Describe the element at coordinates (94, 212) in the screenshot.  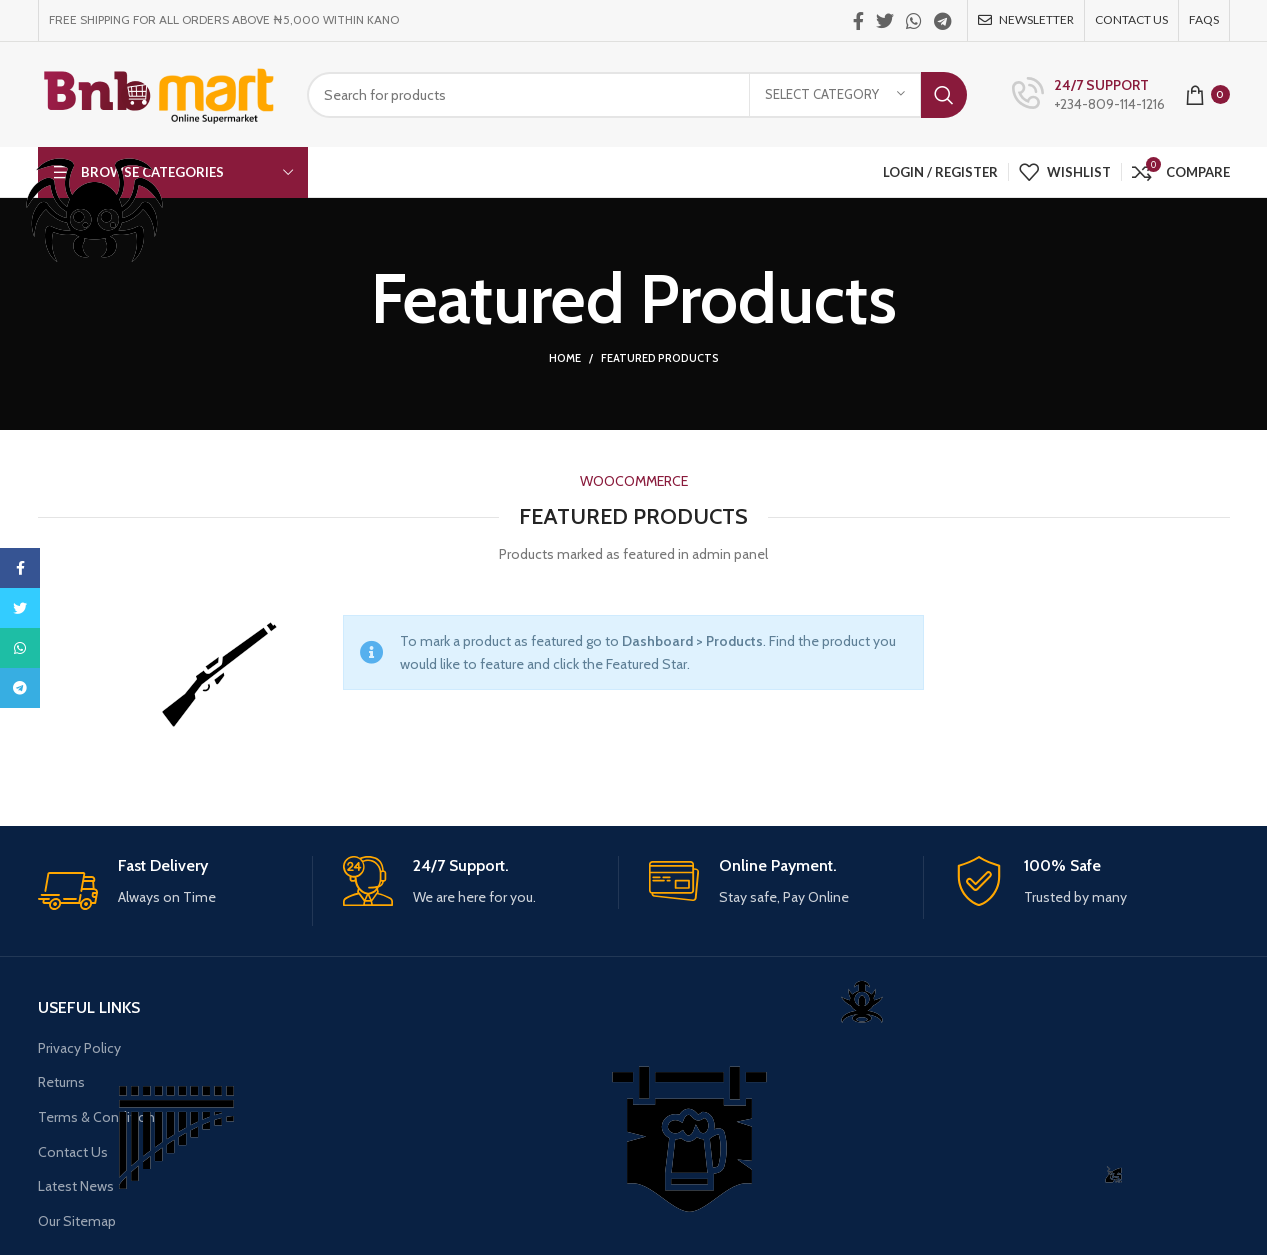
I see `indicates bug or pest-related content in a game` at that location.